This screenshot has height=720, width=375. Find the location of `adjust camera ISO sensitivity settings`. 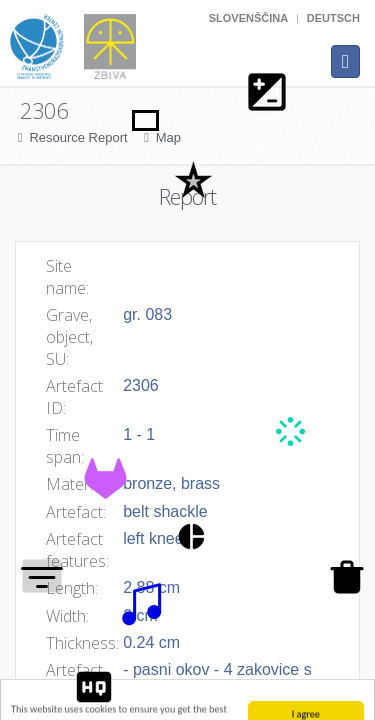

adjust camera ISO sensitivity settings is located at coordinates (267, 92).